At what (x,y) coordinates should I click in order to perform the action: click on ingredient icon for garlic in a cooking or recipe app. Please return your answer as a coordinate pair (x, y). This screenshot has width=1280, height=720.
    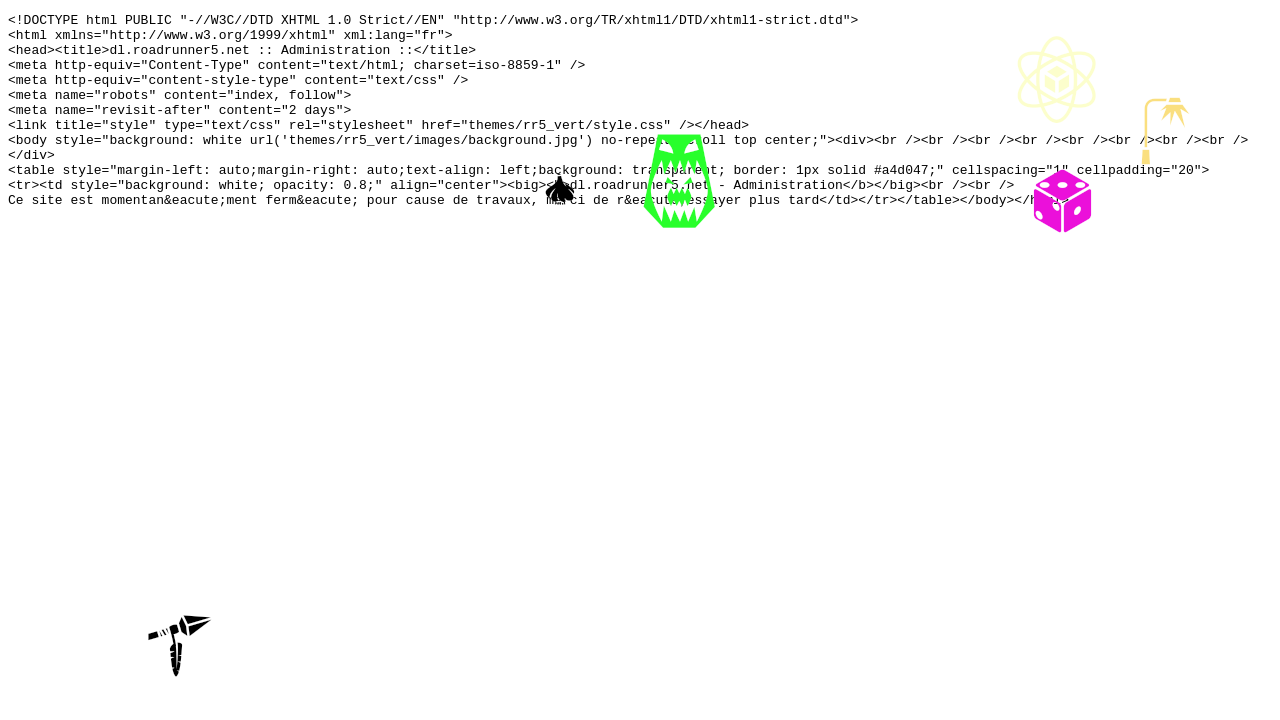
    Looking at the image, I should click on (560, 189).